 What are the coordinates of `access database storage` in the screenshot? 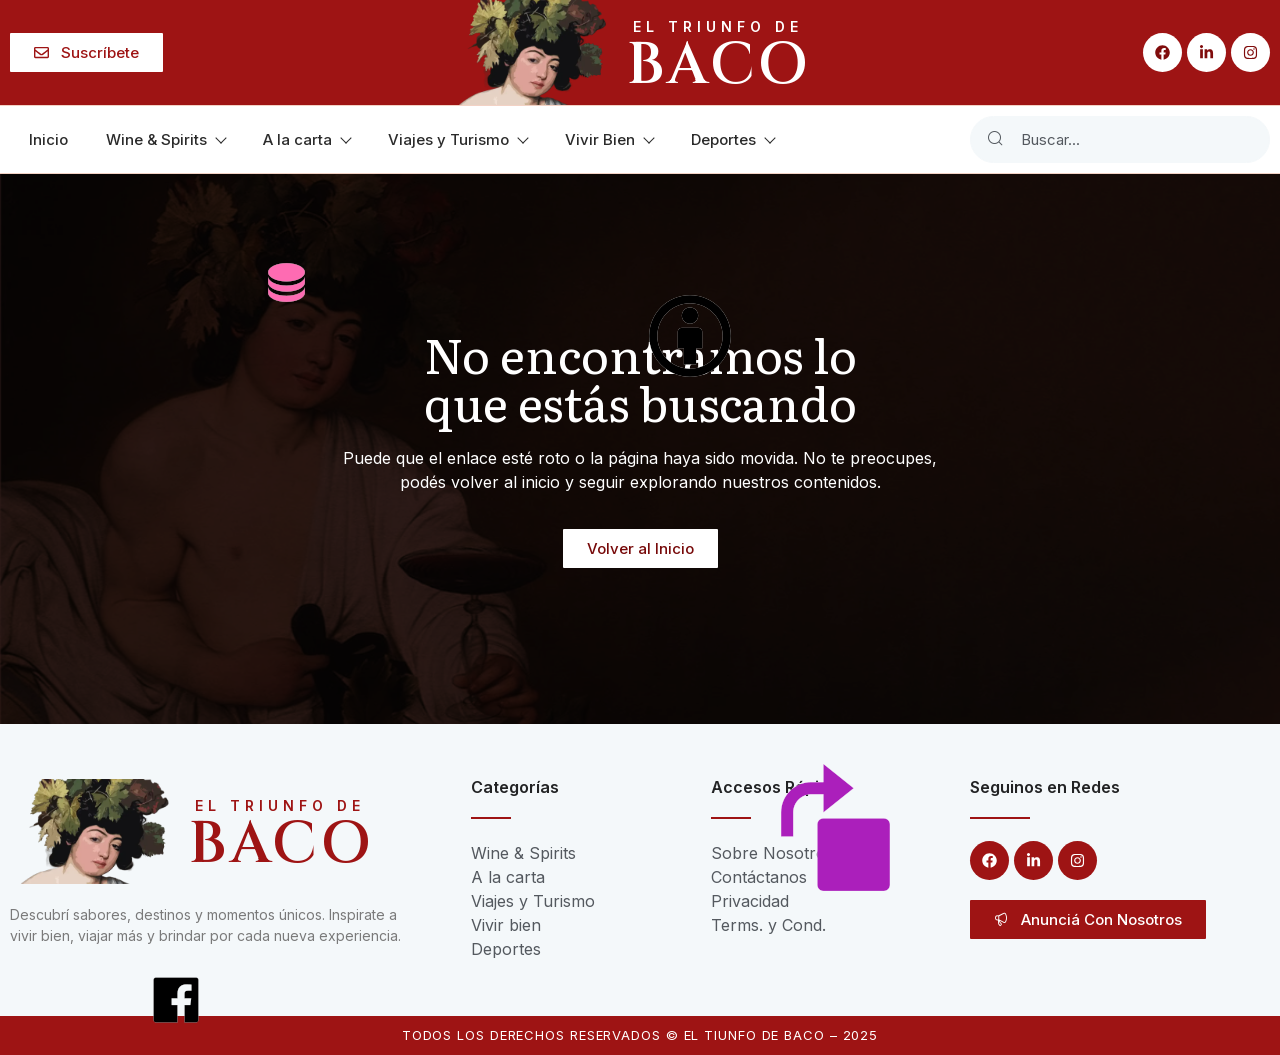 It's located at (286, 281).